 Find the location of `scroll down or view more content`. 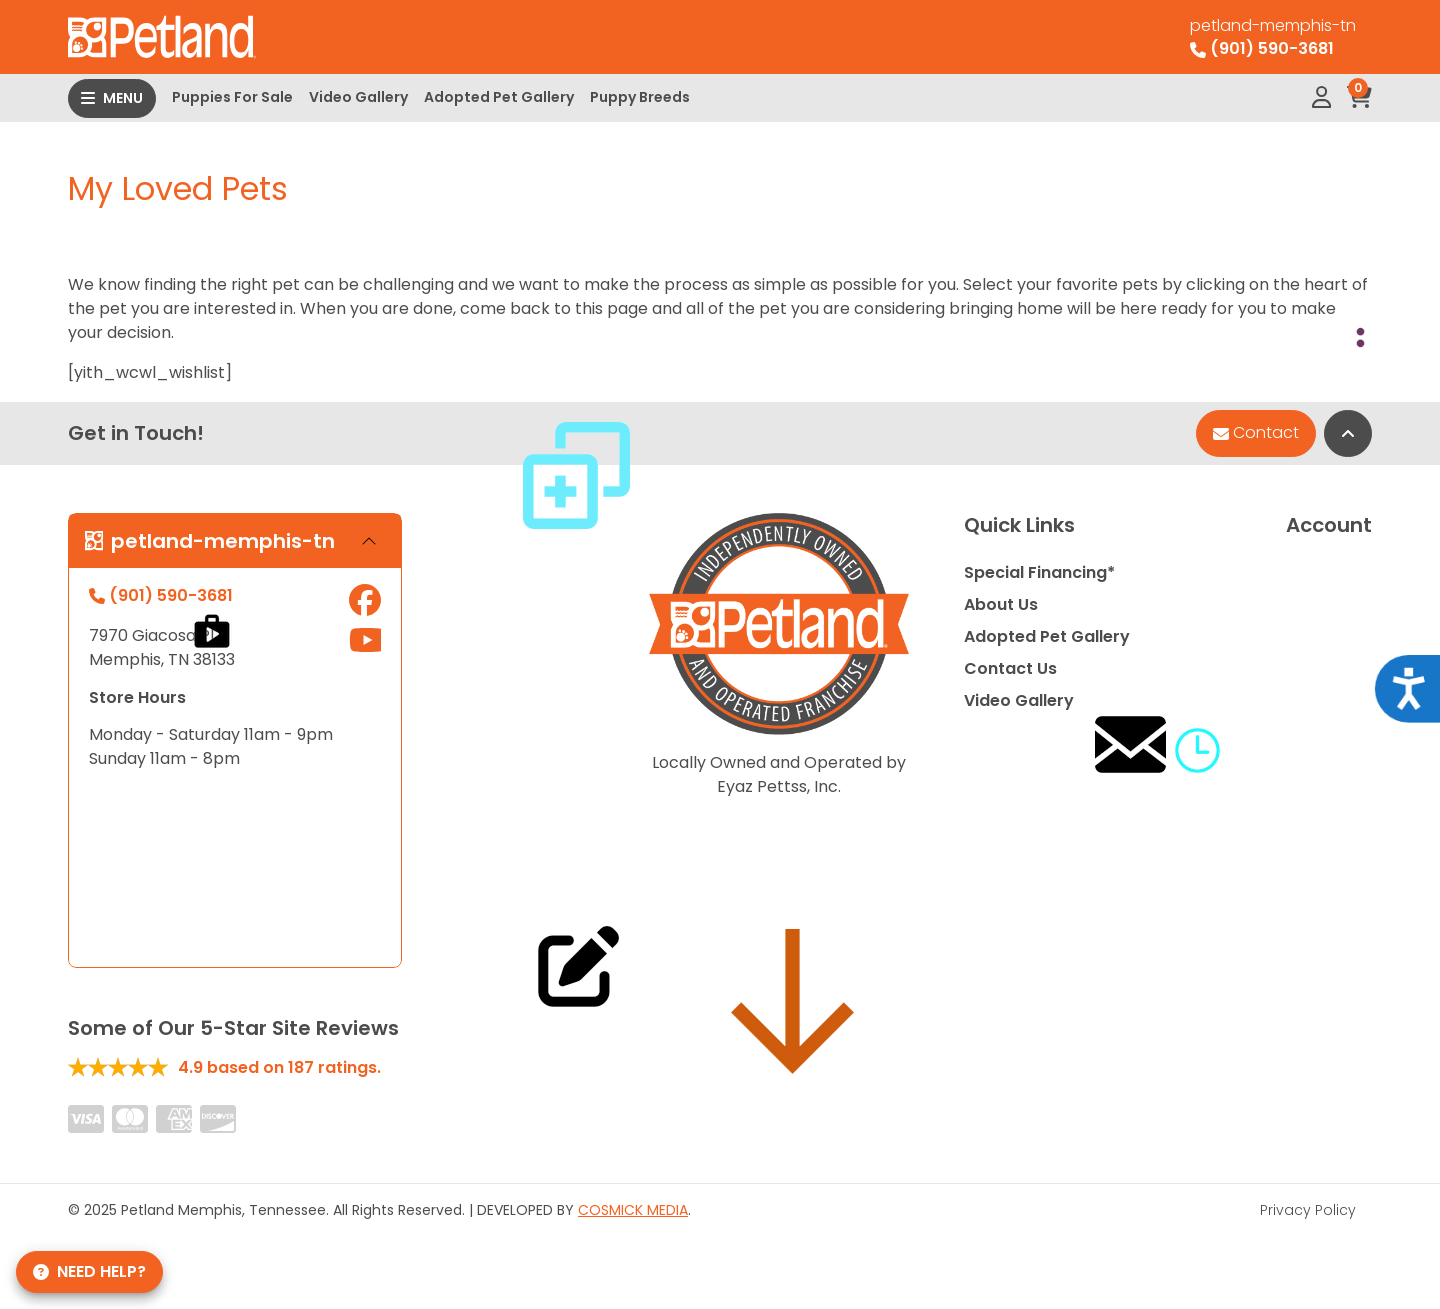

scroll down or view more content is located at coordinates (792, 1001).